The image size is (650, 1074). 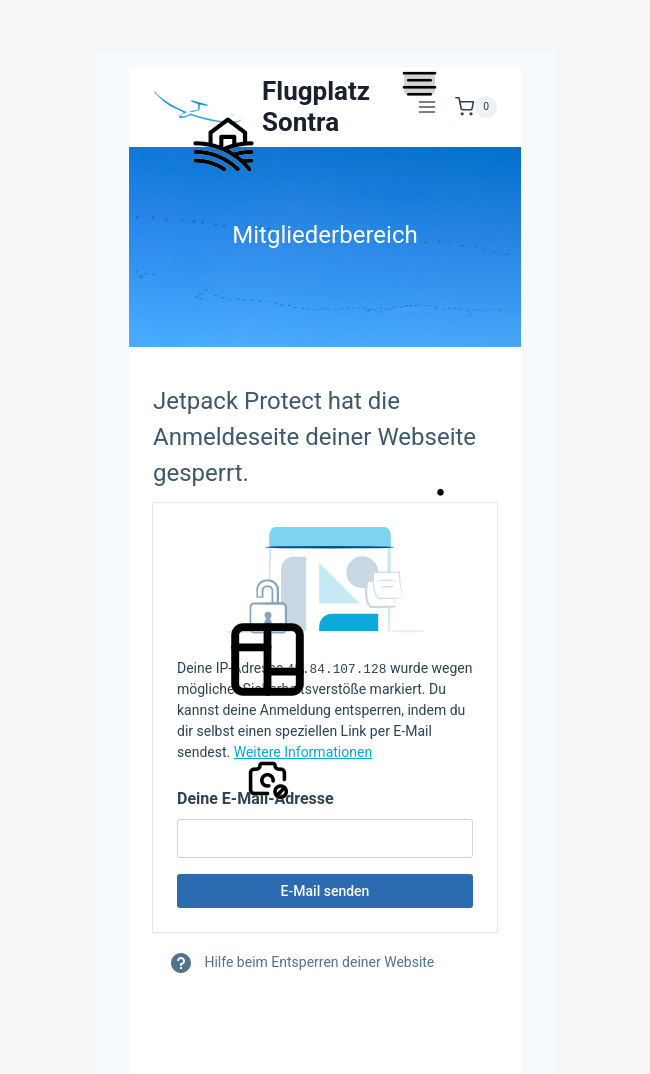 What do you see at coordinates (419, 84) in the screenshot?
I see `center align text` at bounding box center [419, 84].